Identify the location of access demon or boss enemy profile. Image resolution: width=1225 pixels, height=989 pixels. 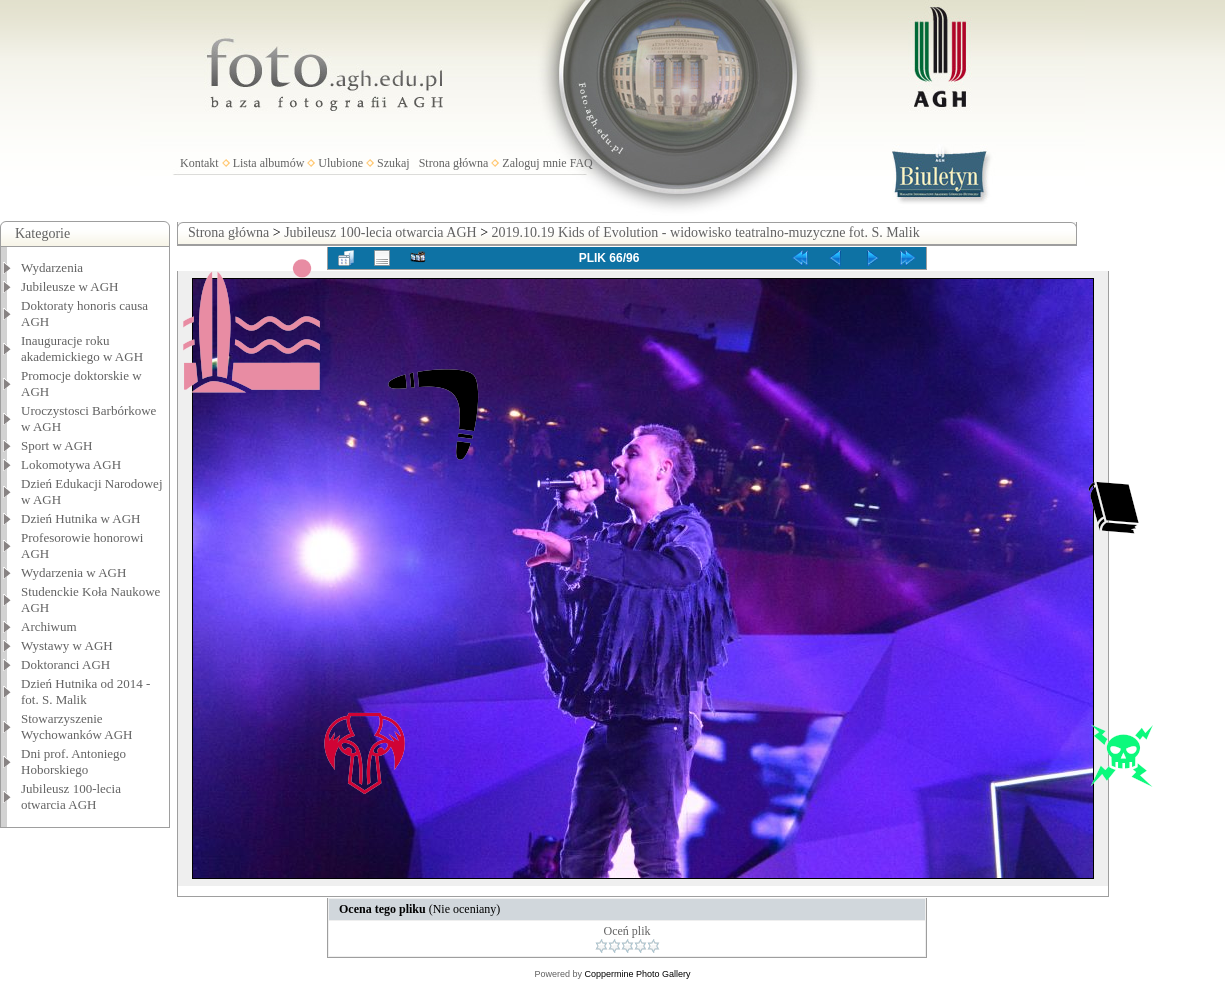
(364, 753).